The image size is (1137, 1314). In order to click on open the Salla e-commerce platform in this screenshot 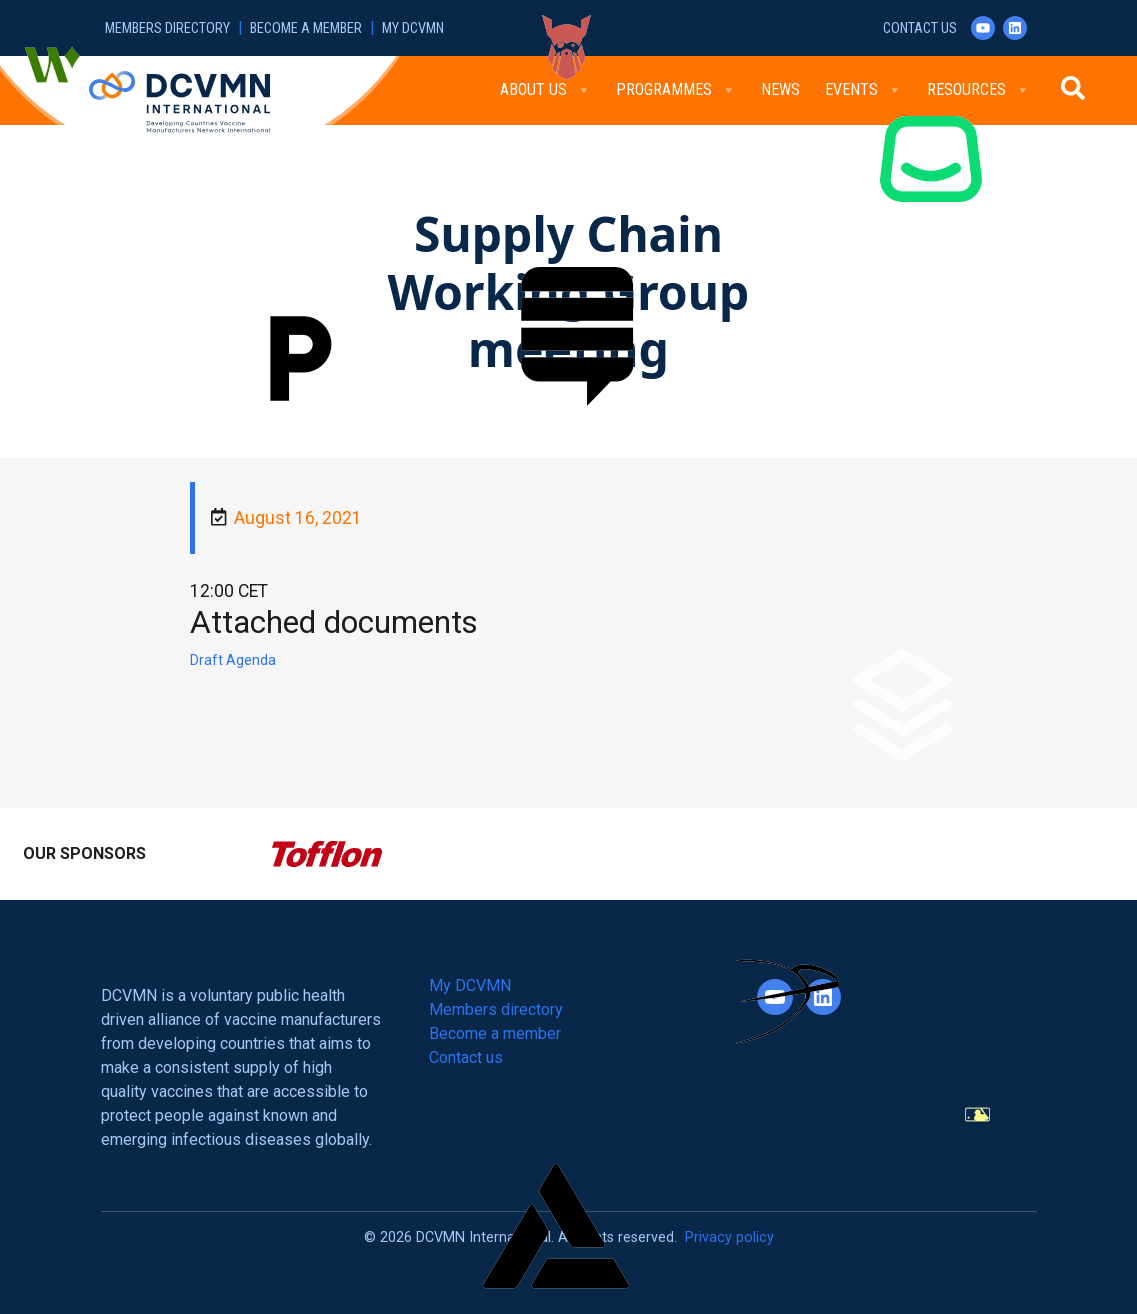, I will do `click(931, 159)`.